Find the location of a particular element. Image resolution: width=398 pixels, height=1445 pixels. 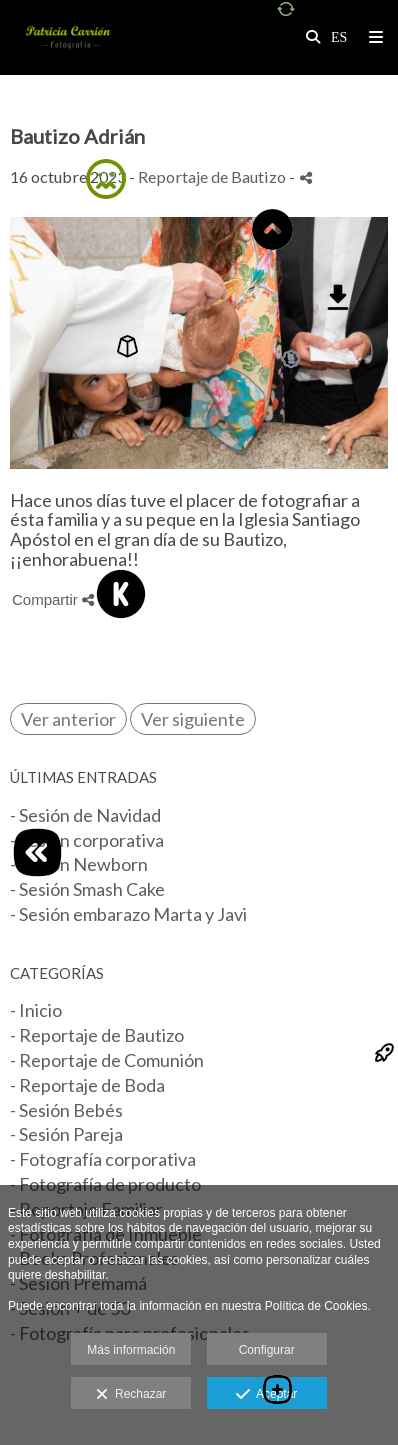

indicates a level 5 ranking or badge is located at coordinates (291, 359).